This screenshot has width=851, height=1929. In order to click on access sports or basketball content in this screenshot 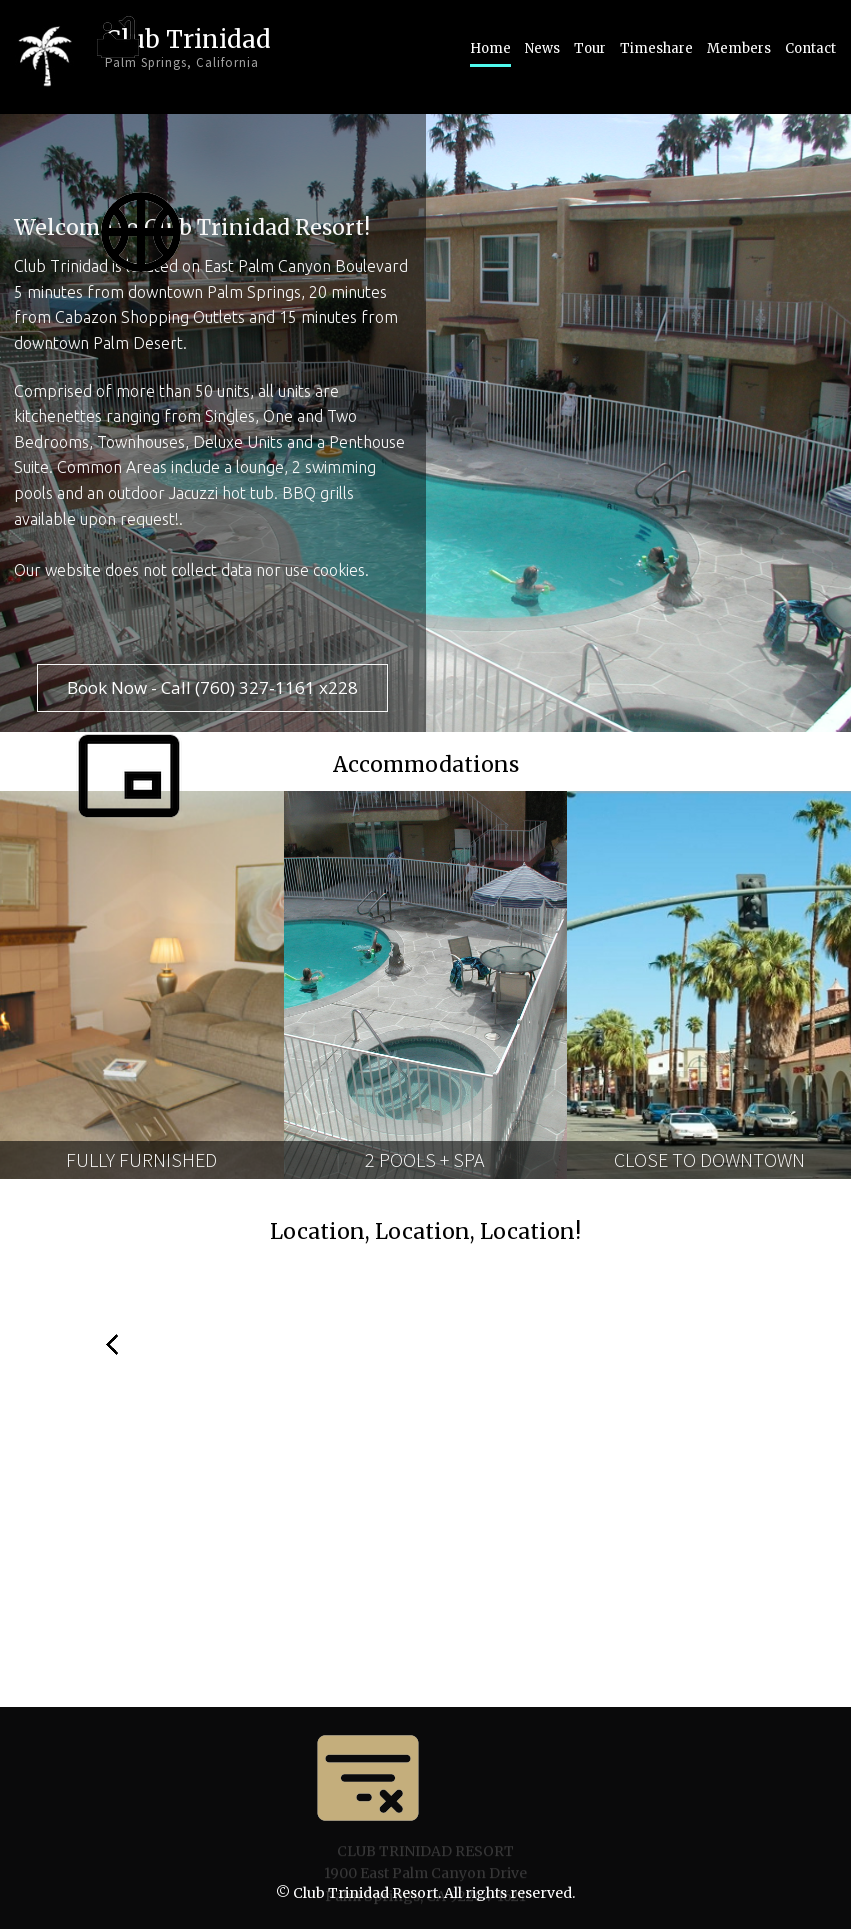, I will do `click(141, 232)`.